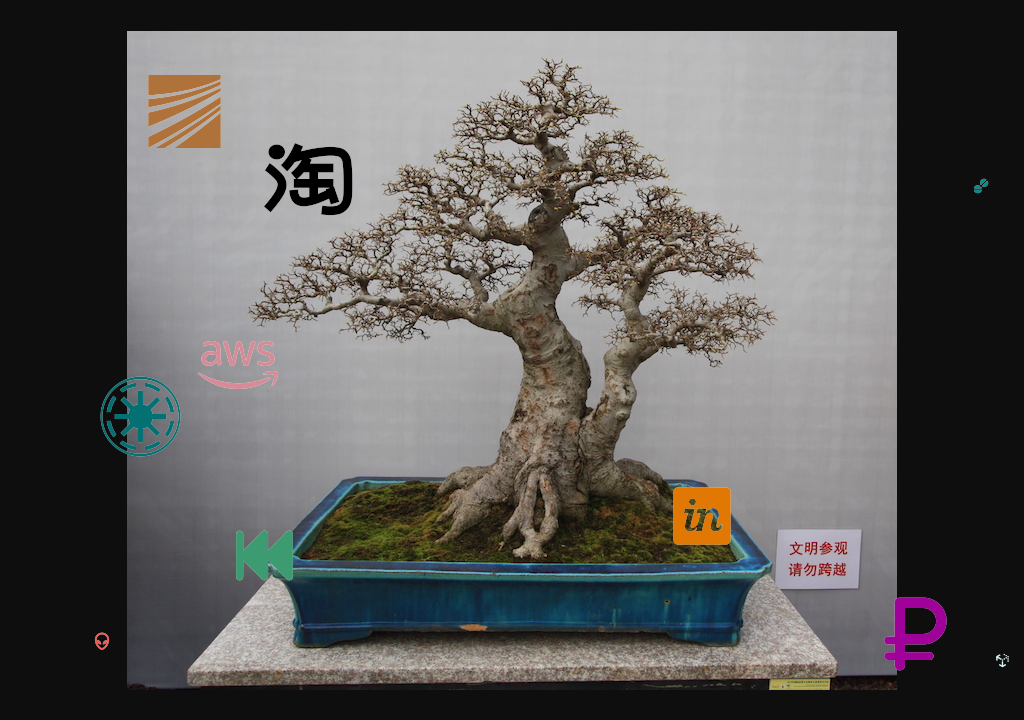 The height and width of the screenshot is (720, 1024). I want to click on indicates sci-fi or extraterrestrial content, so click(102, 641).